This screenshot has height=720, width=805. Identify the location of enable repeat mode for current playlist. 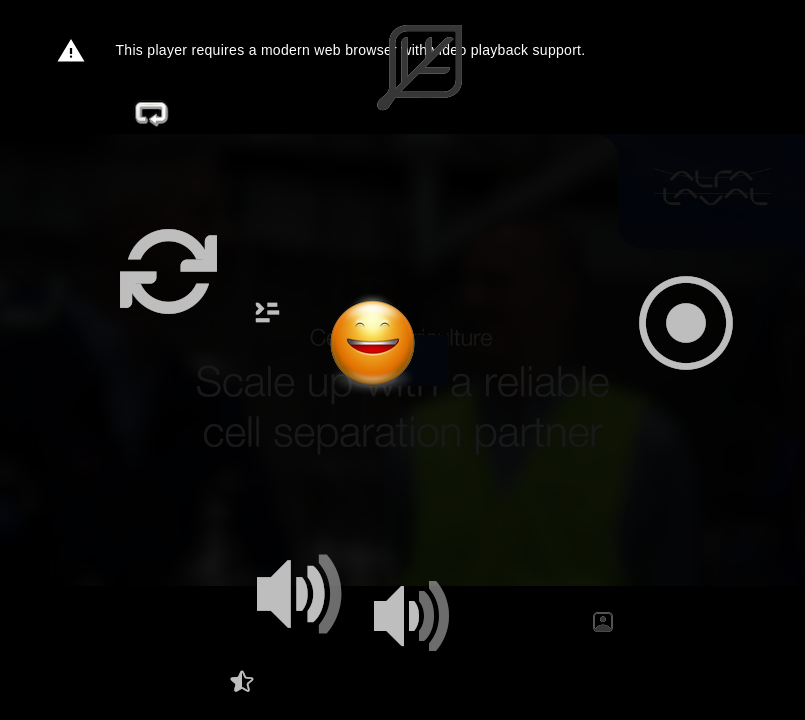
(151, 112).